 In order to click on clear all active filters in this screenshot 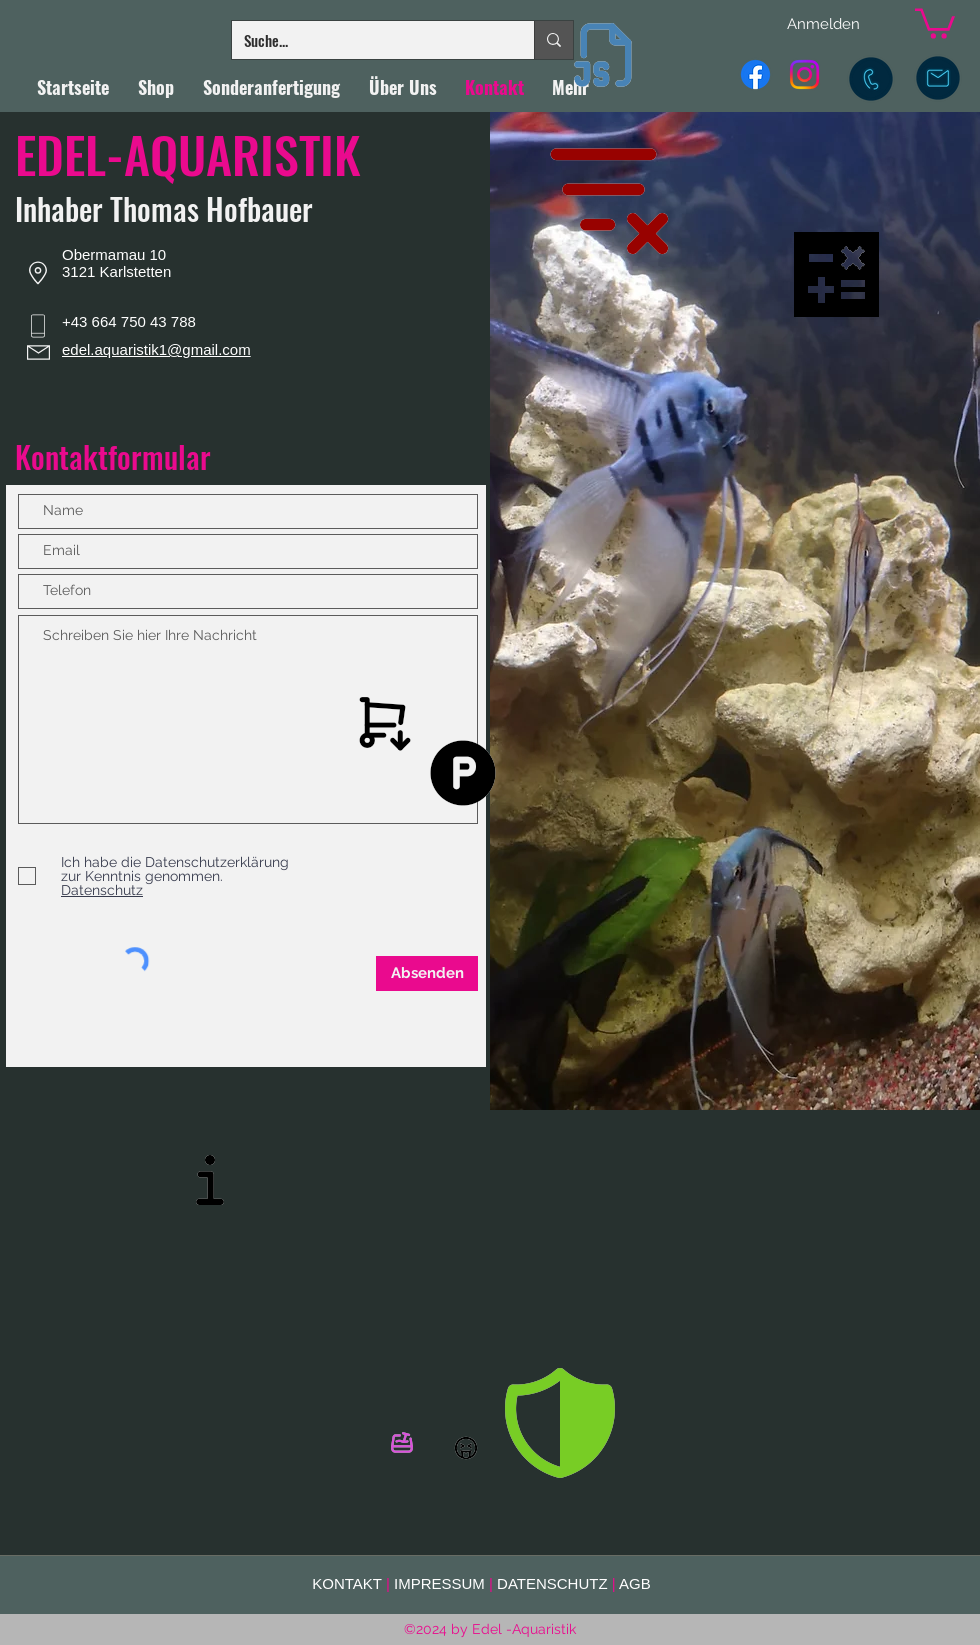, I will do `click(603, 189)`.